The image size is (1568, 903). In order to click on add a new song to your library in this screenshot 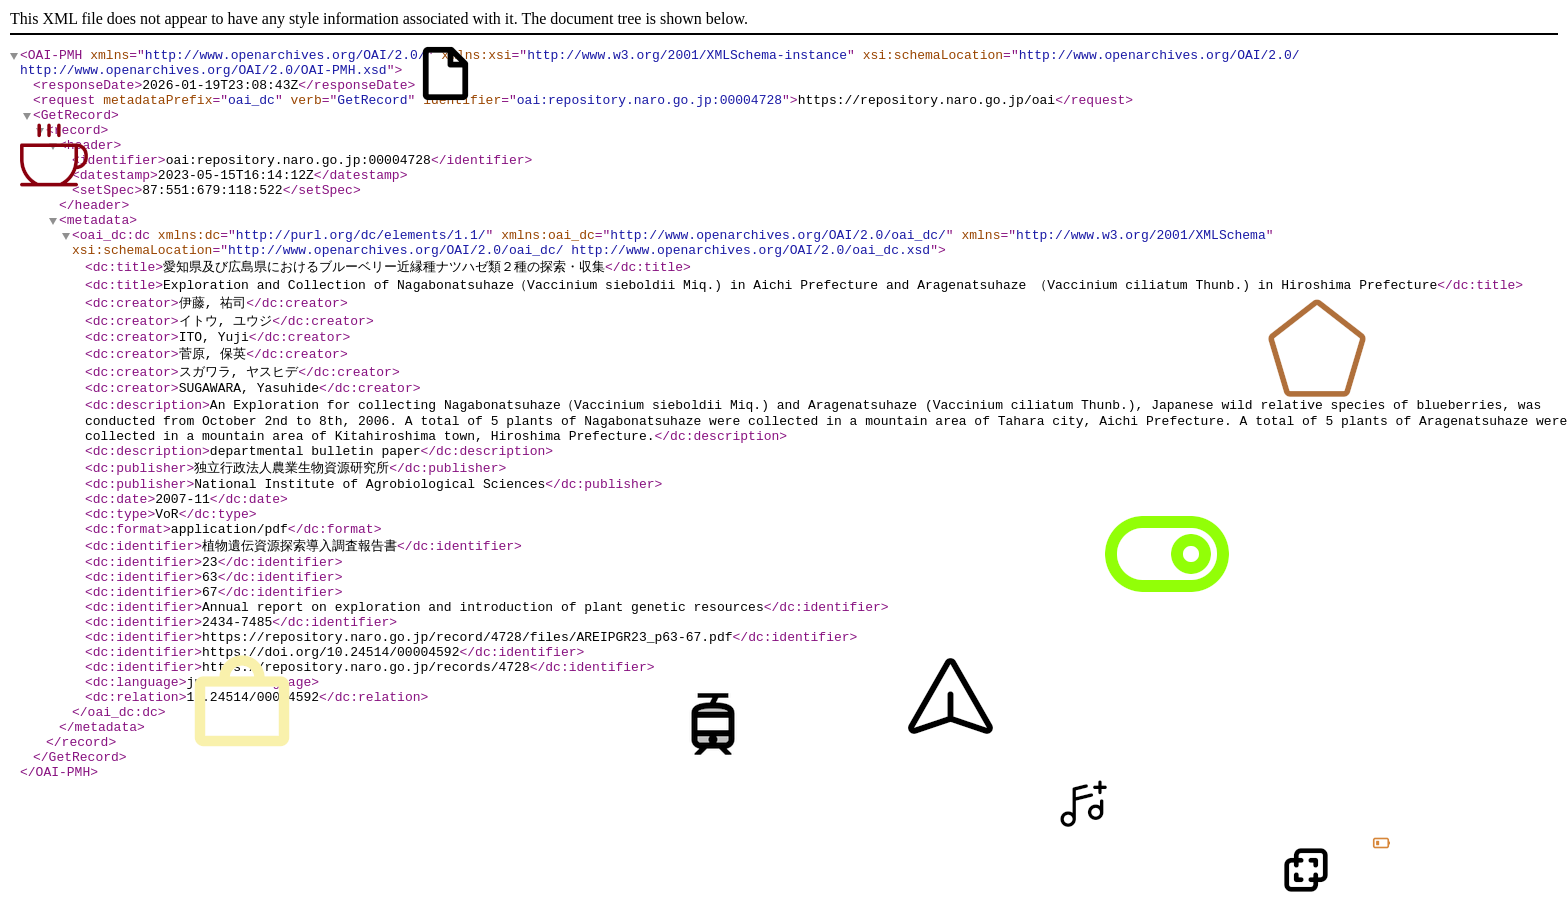, I will do `click(1084, 804)`.